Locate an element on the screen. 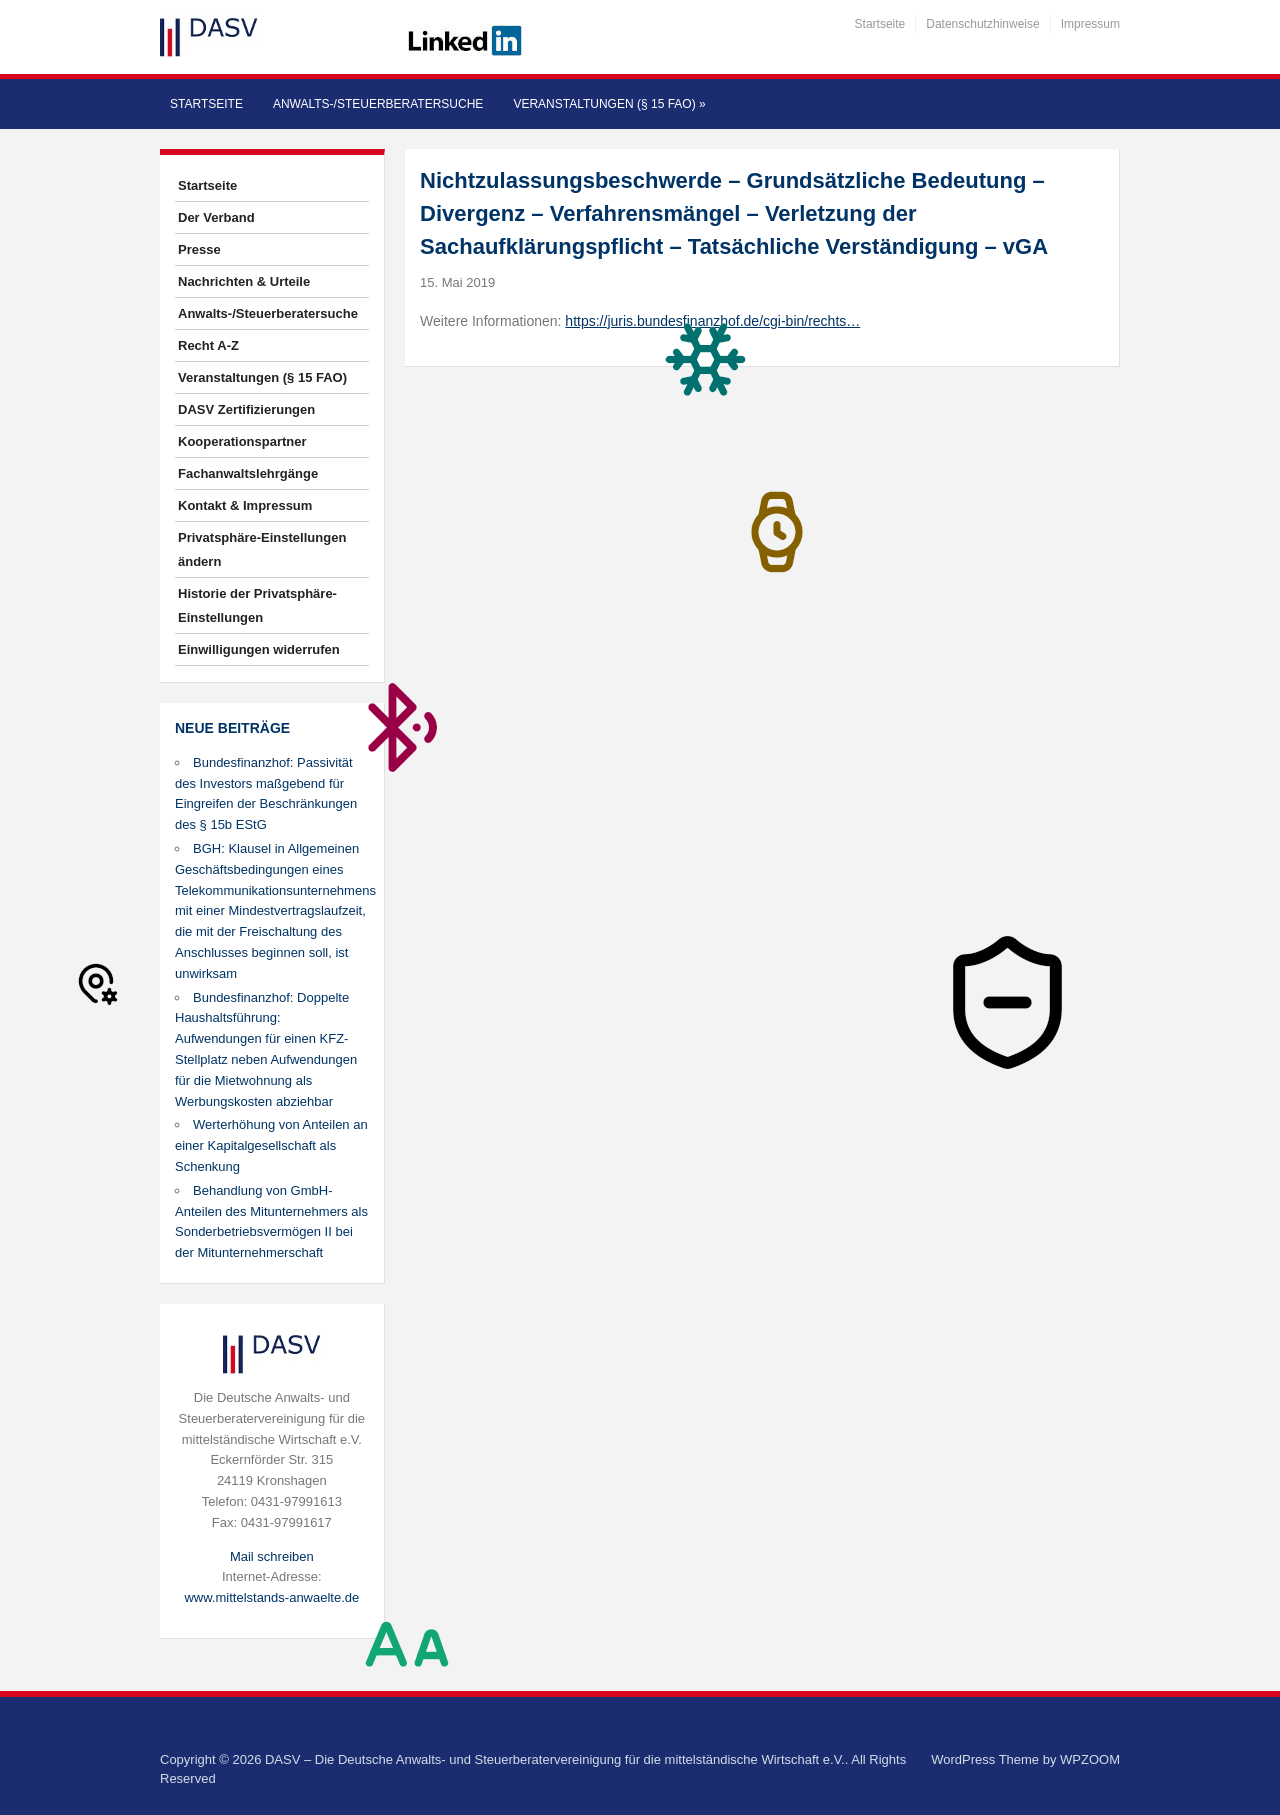 The width and height of the screenshot is (1280, 1815). adjust text size settings is located at coordinates (407, 1648).